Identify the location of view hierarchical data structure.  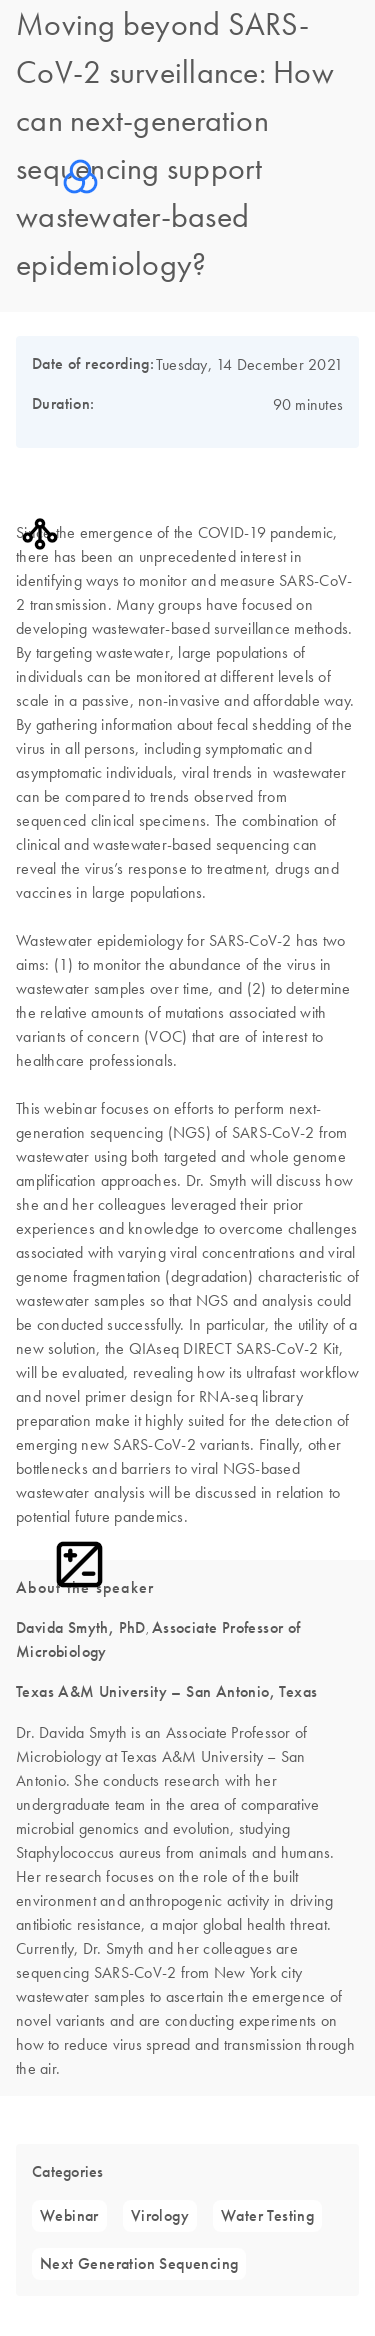
(40, 534).